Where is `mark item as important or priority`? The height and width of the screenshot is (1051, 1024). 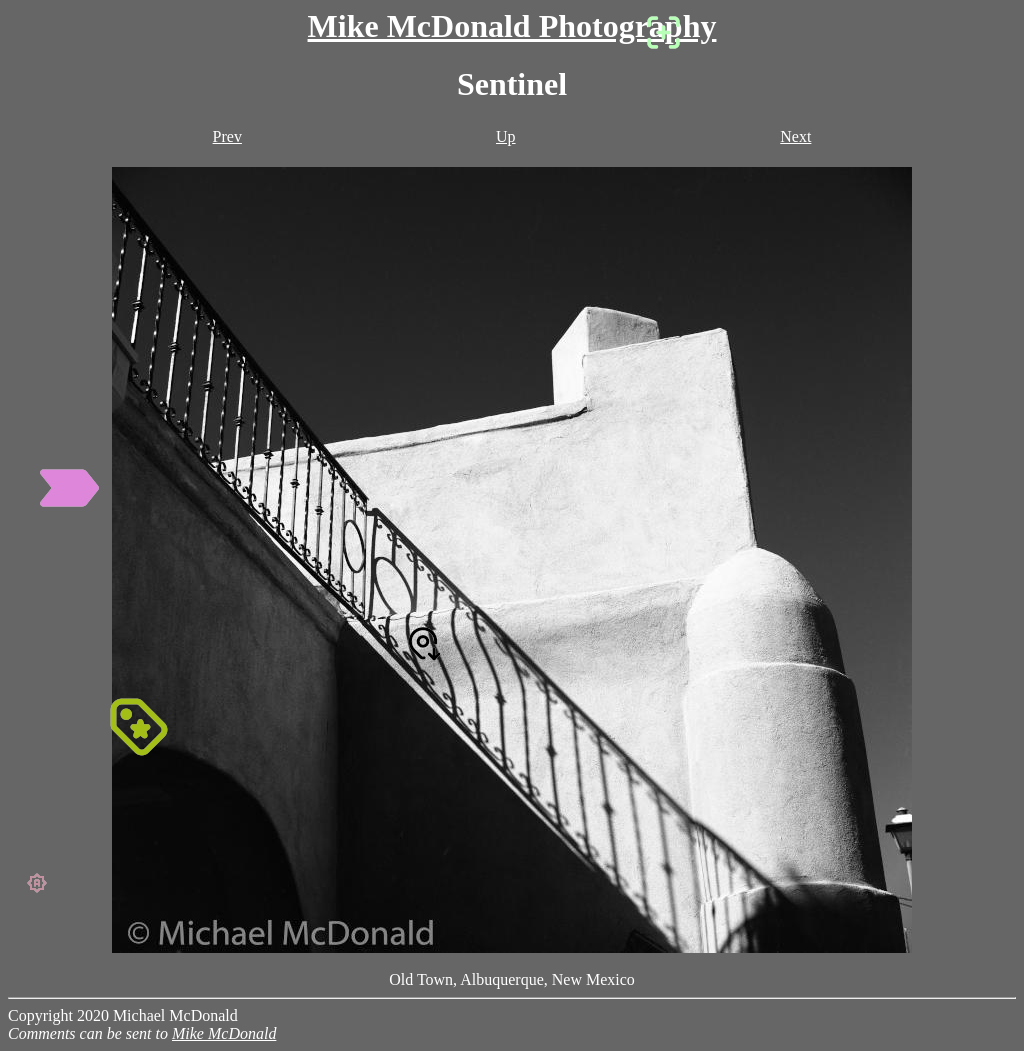
mark item as important or priority is located at coordinates (68, 488).